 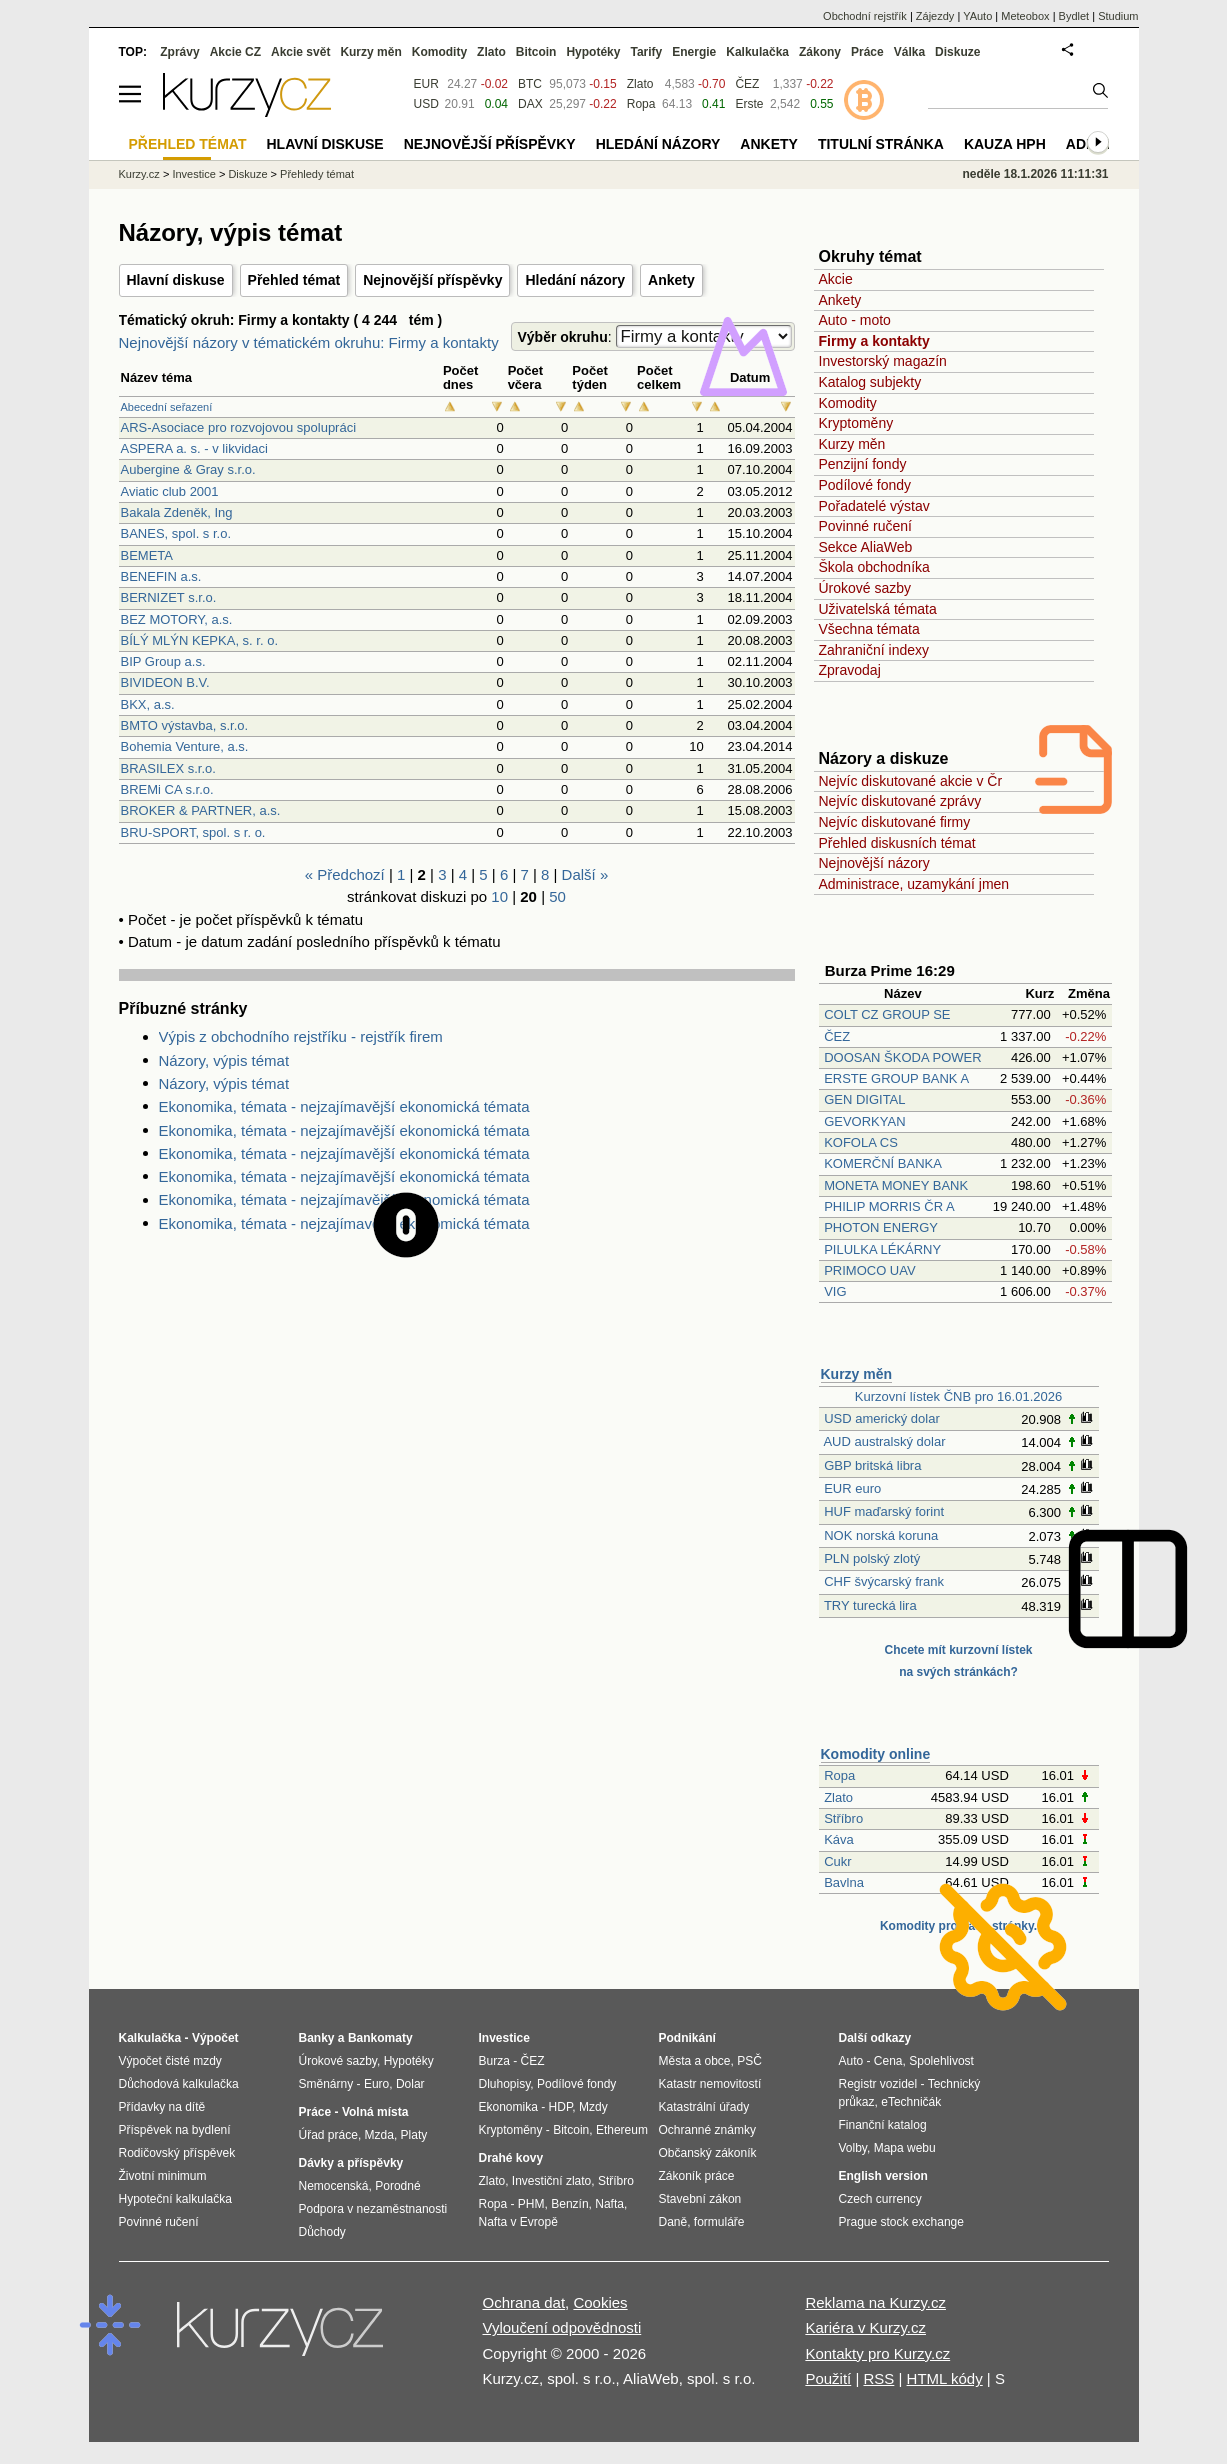 What do you see at coordinates (743, 356) in the screenshot?
I see `view outdoor or nature-related content` at bounding box center [743, 356].